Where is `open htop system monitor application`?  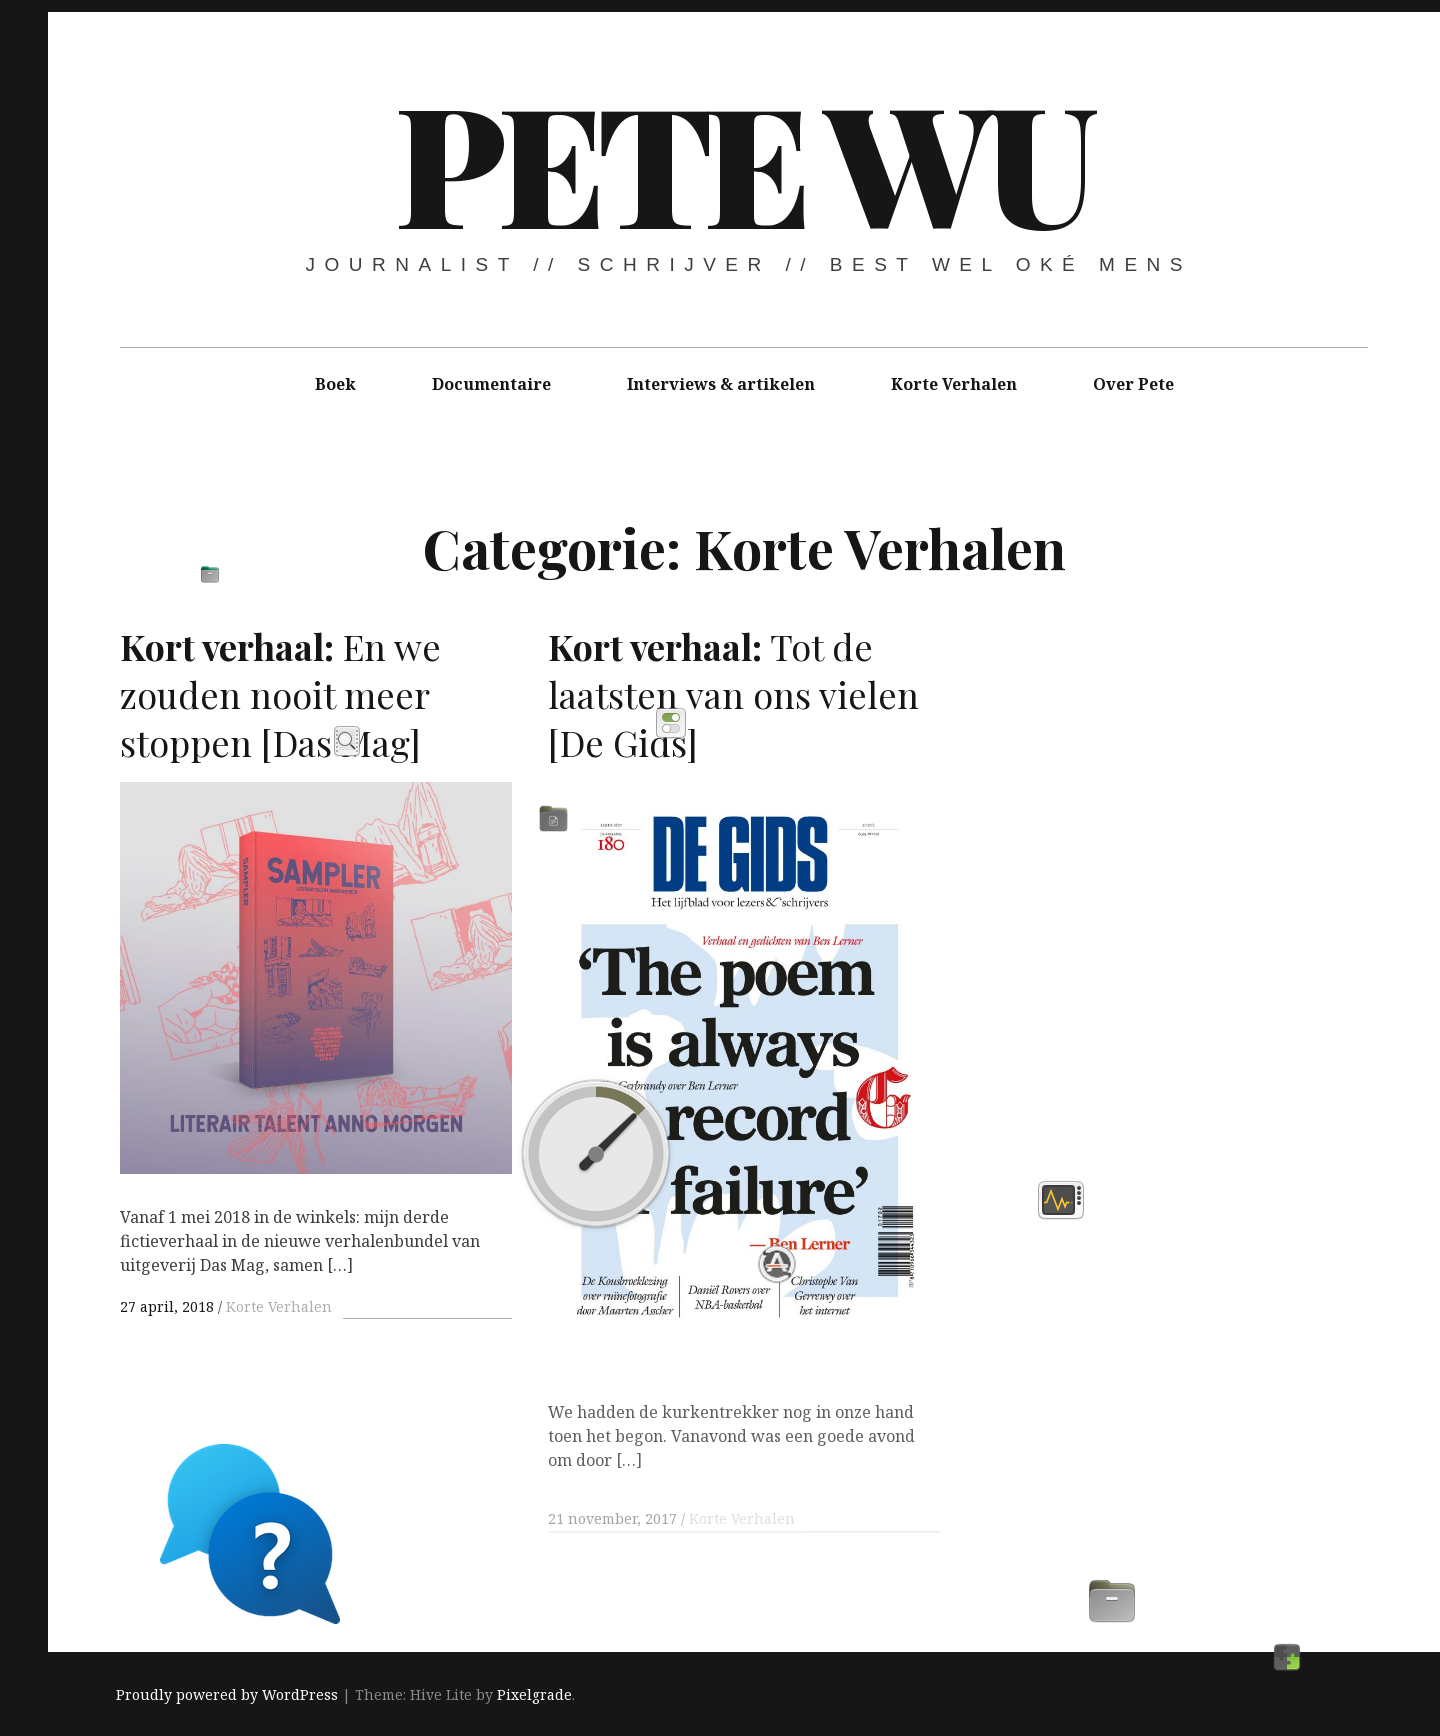
open htop system monitor application is located at coordinates (1061, 1200).